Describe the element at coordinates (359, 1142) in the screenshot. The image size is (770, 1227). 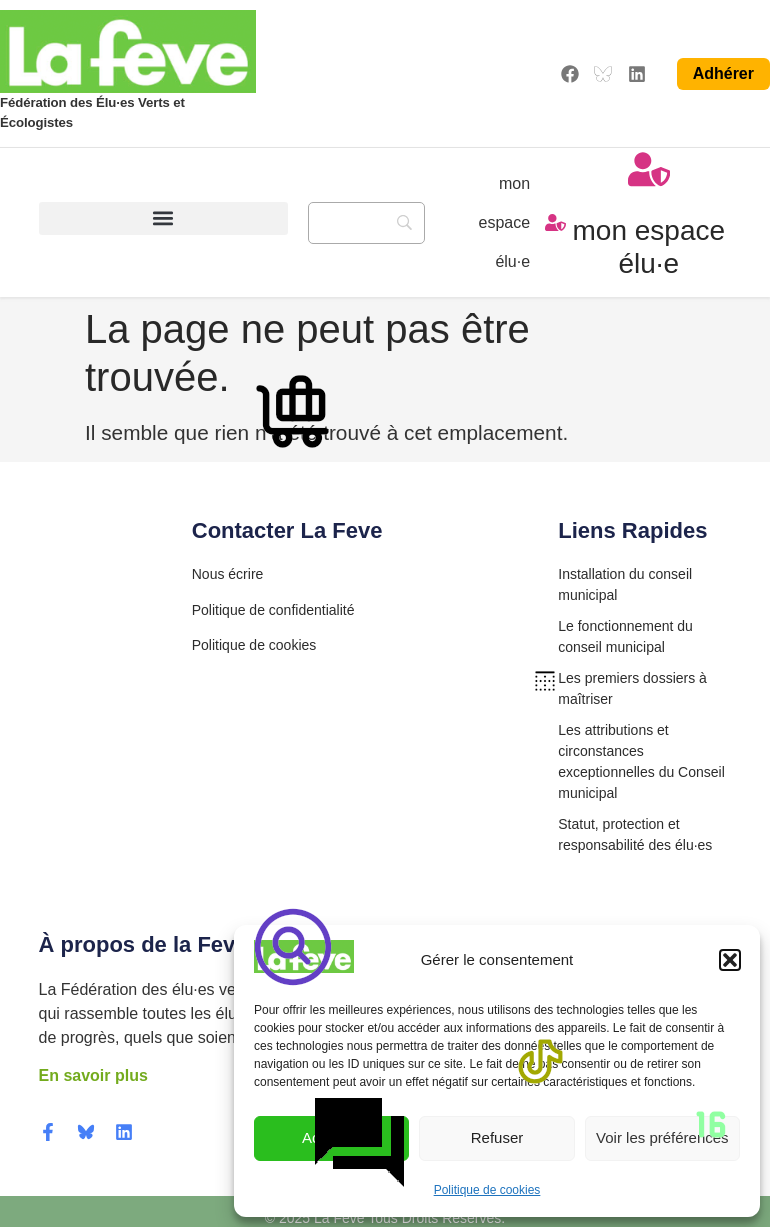
I see `open chat or messaging` at that location.